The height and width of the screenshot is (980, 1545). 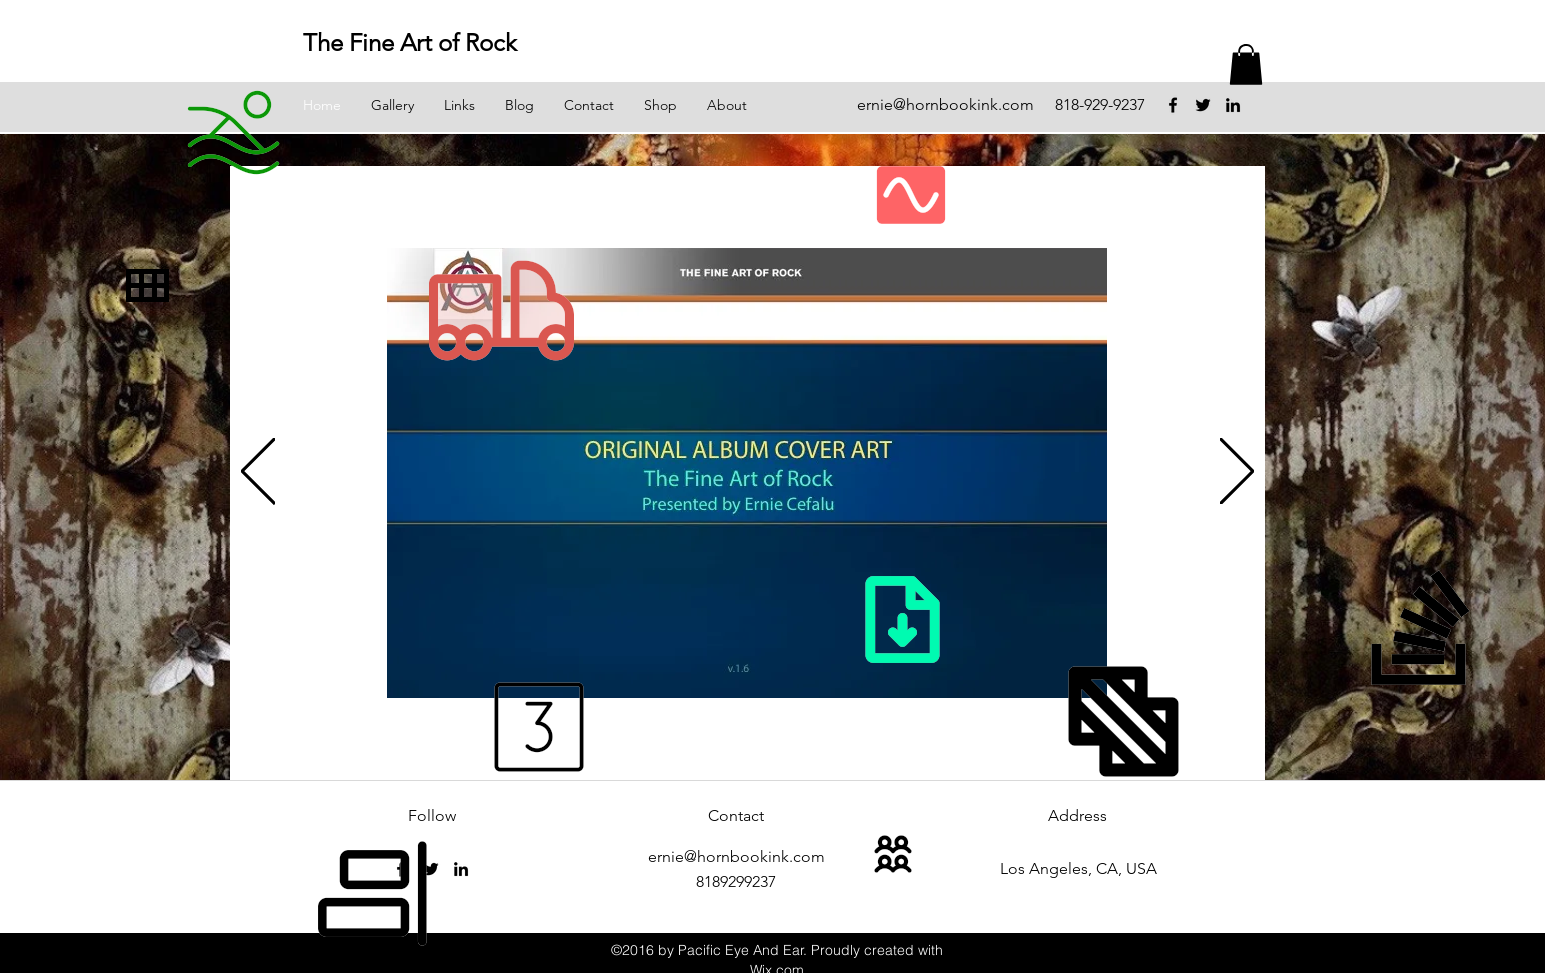 What do you see at coordinates (539, 727) in the screenshot?
I see `indicates step 3 in a multi-step process` at bounding box center [539, 727].